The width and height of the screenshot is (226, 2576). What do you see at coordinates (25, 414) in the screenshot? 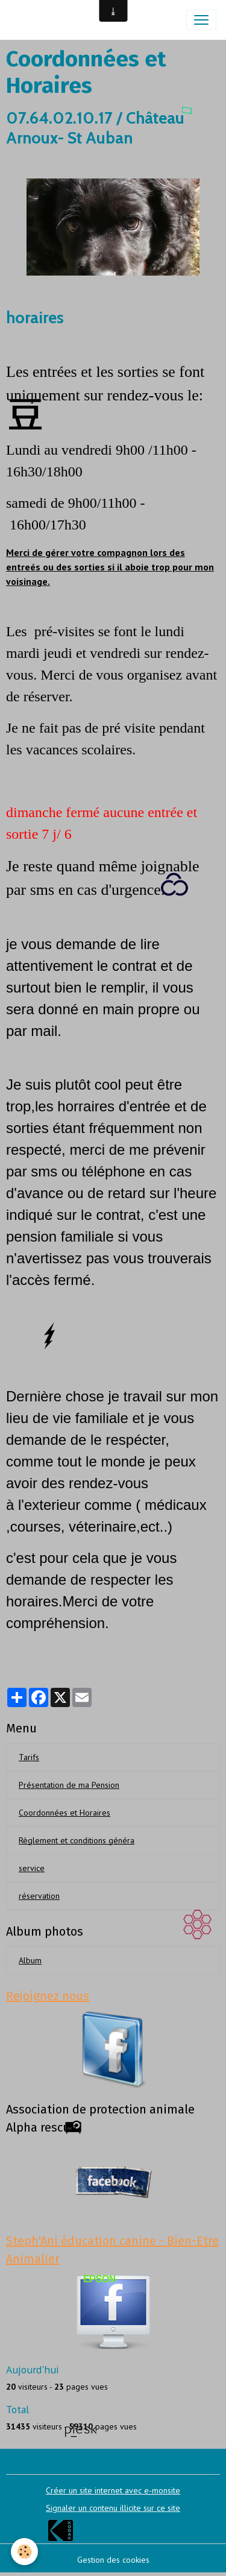
I see `open the Douban app` at bounding box center [25, 414].